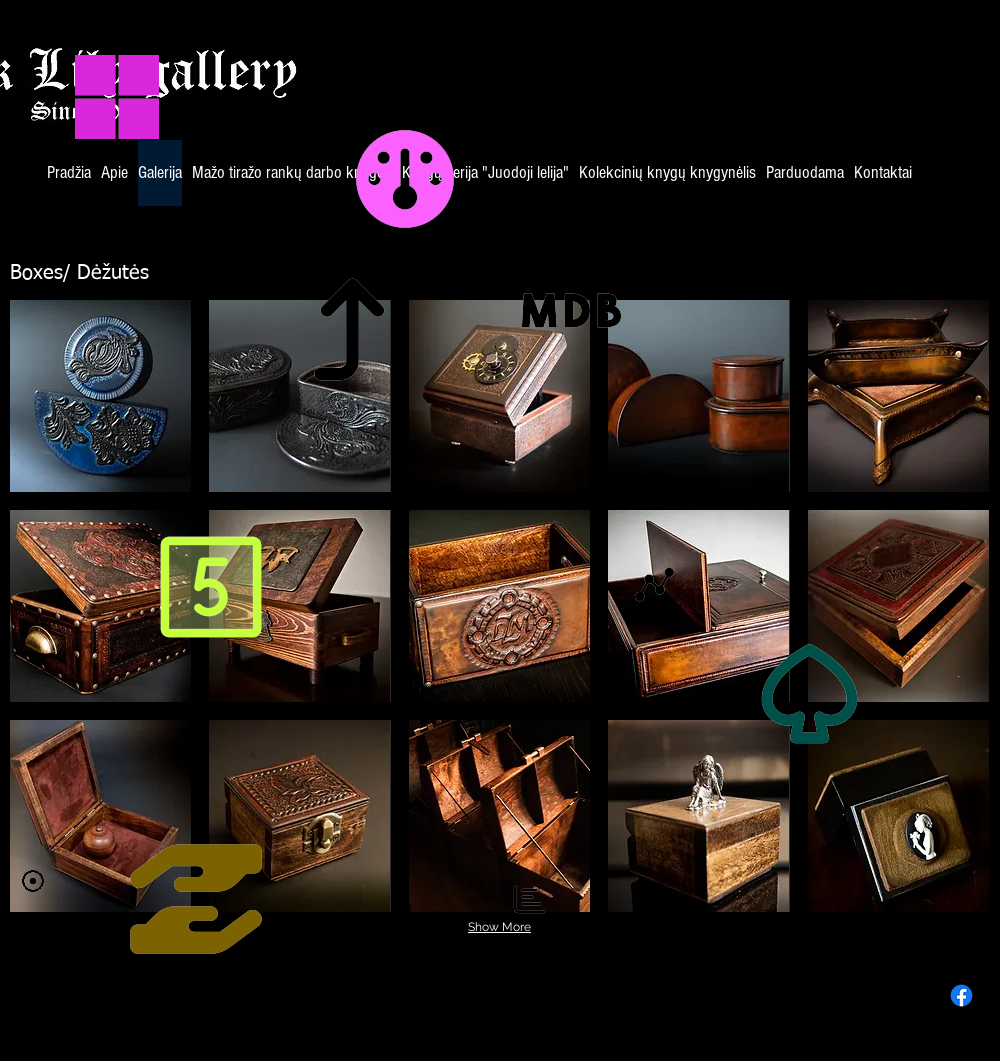 This screenshot has height=1061, width=1000. Describe the element at coordinates (405, 179) in the screenshot. I see `view performance or speed metrics` at that location.